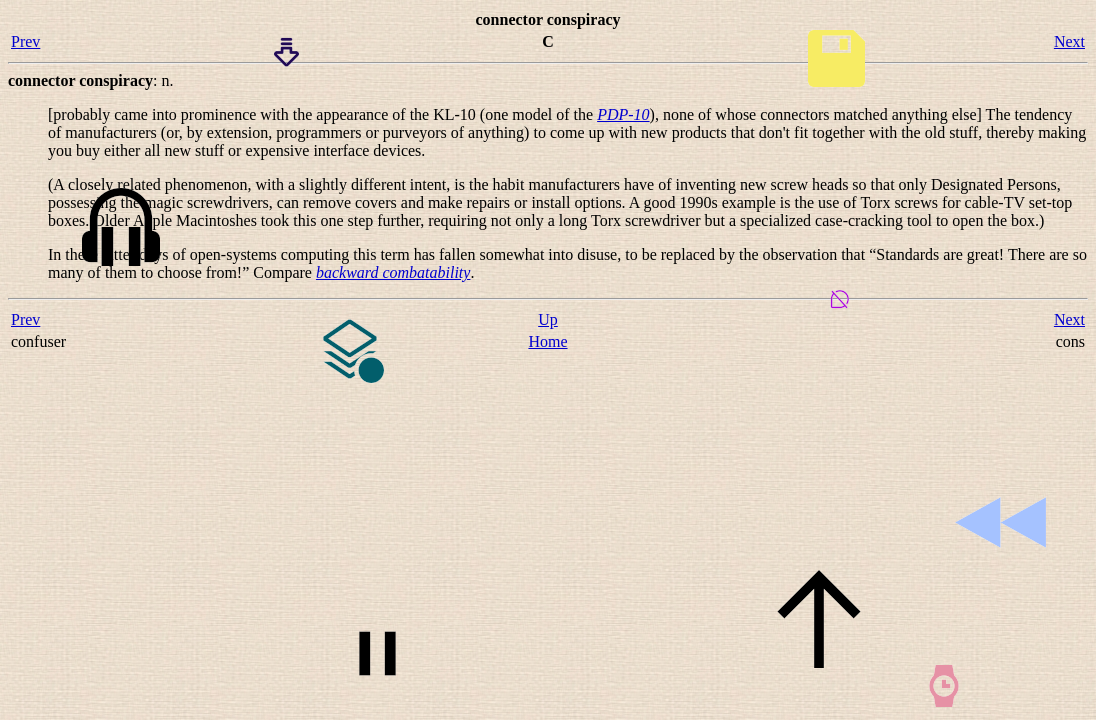 The image size is (1096, 720). I want to click on scroll to top of page, so click(819, 619).